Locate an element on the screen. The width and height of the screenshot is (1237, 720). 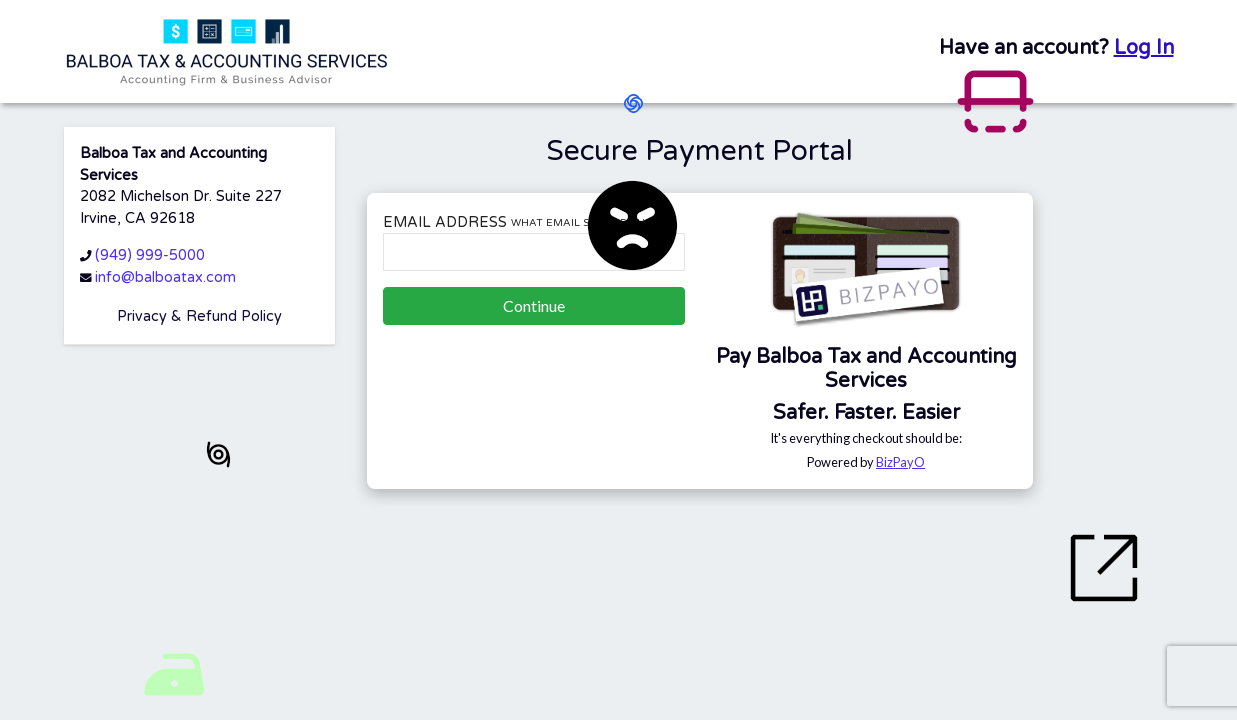
select angry mood or emotion is located at coordinates (632, 225).